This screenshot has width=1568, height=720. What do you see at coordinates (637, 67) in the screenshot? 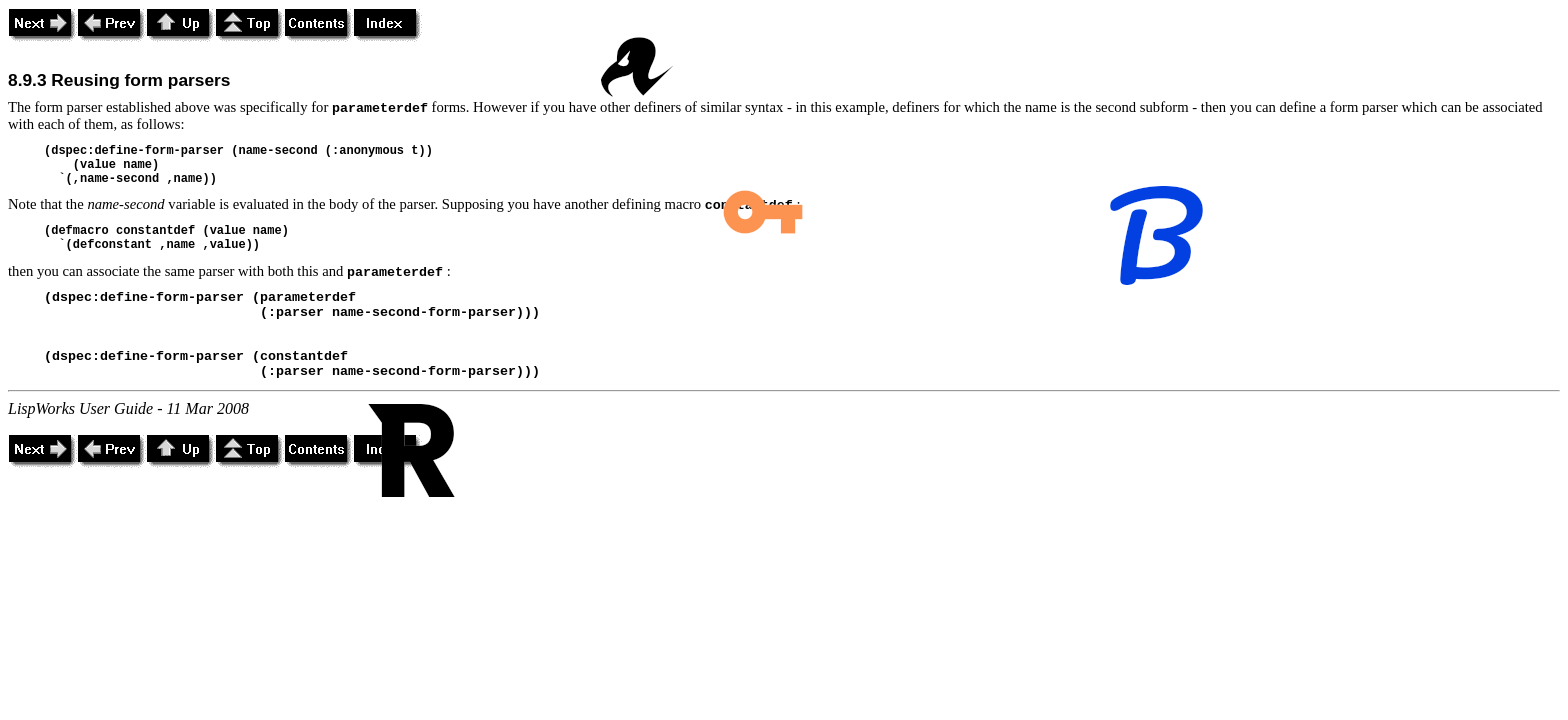
I see `visit The Register technology news website` at bounding box center [637, 67].